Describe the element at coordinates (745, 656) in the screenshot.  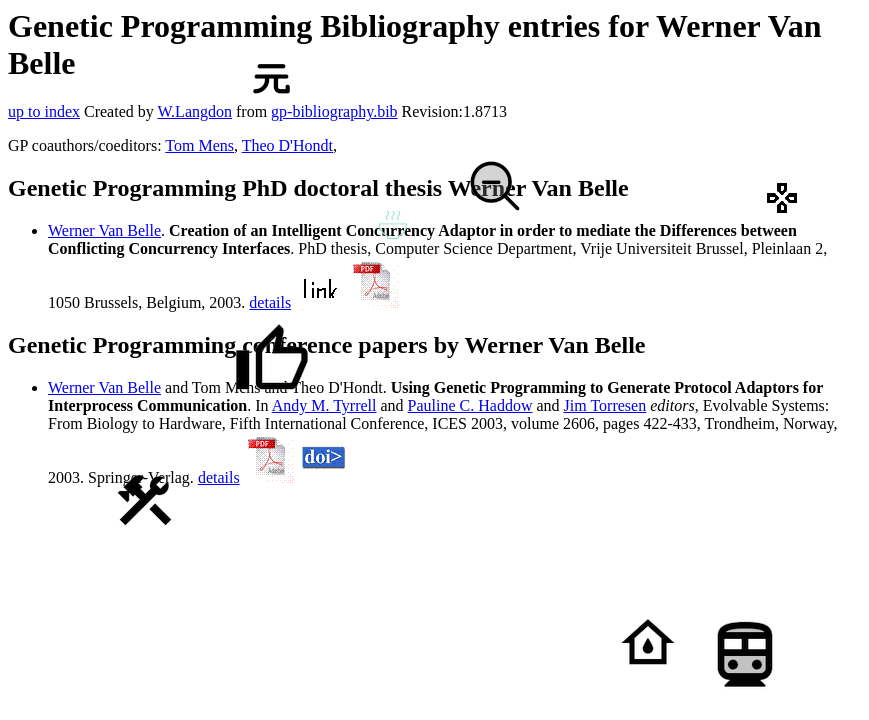
I see `get subway or metro directions` at that location.